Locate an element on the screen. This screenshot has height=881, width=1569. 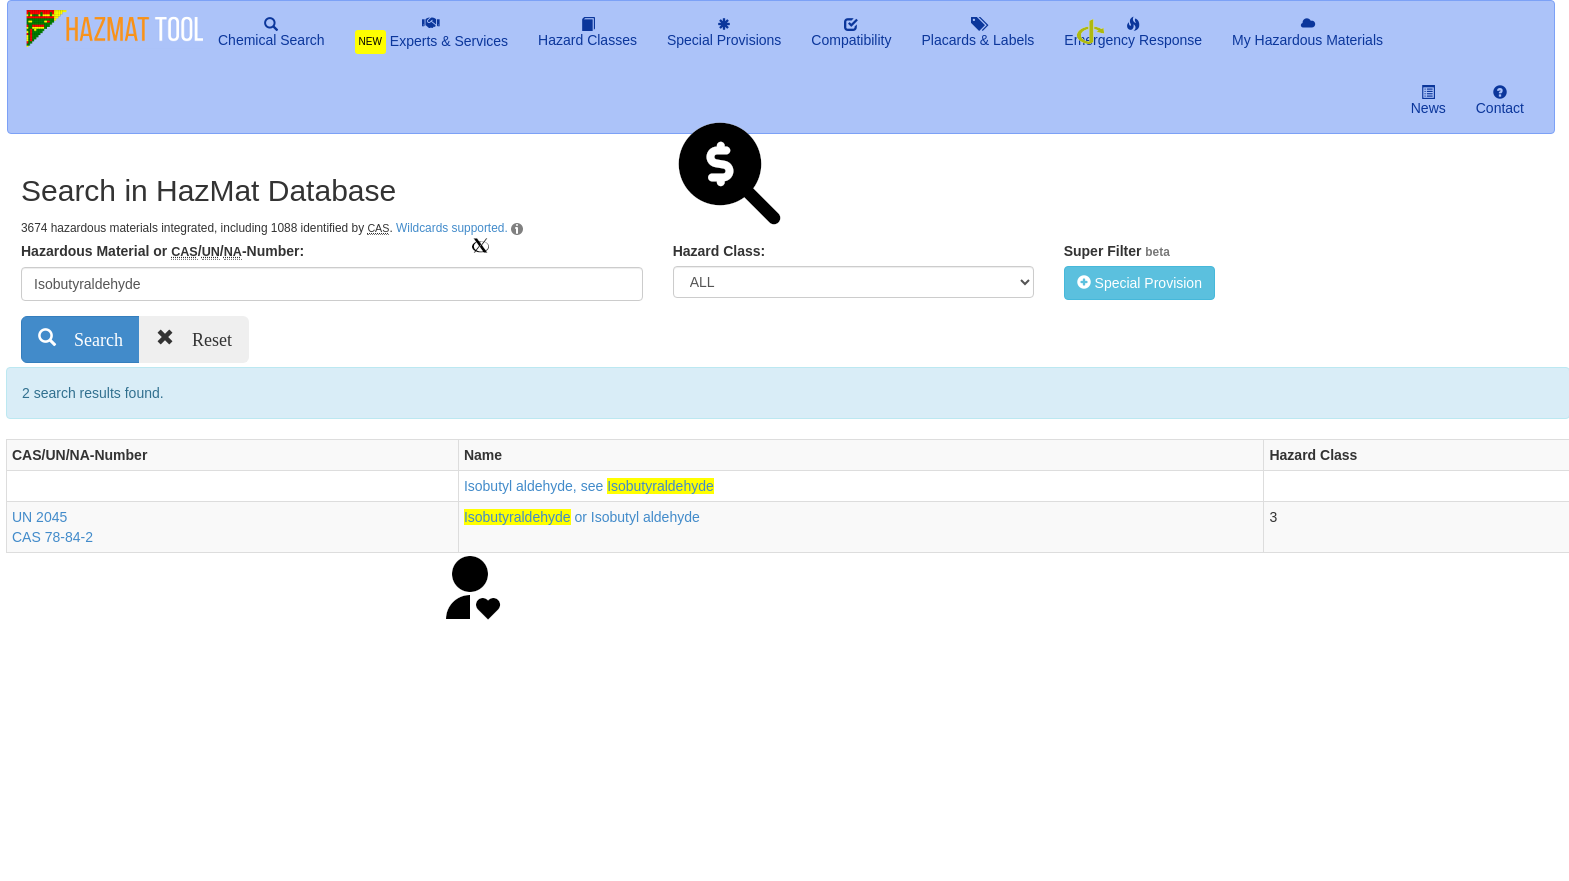
search for pricing or cost information is located at coordinates (729, 173).